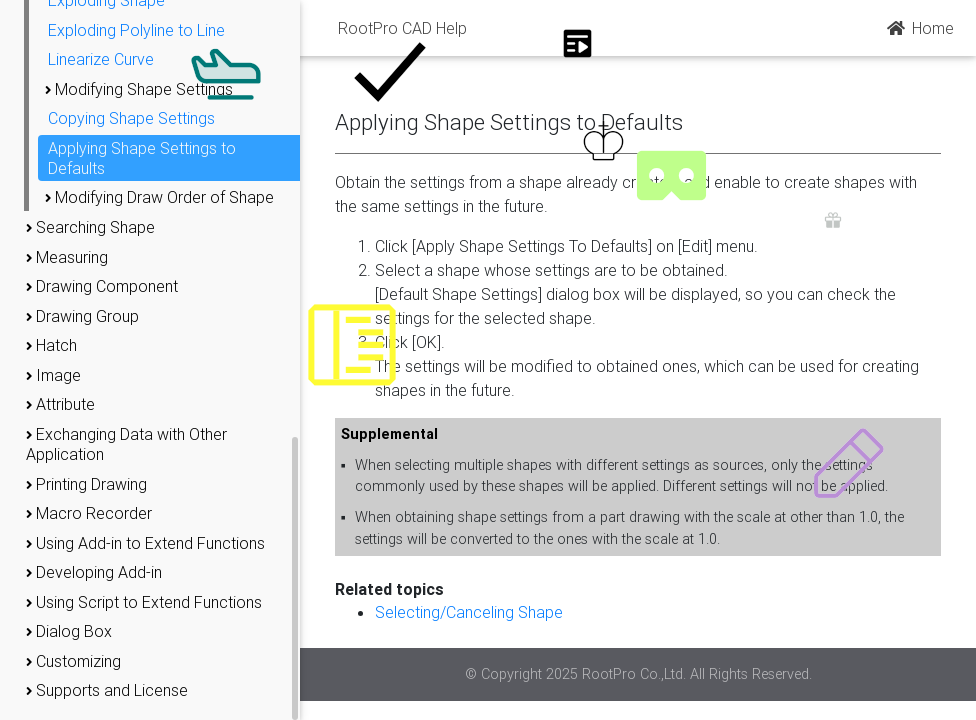 Image resolution: width=976 pixels, height=720 pixels. What do you see at coordinates (671, 175) in the screenshot?
I see `launch google cardboard VR experience` at bounding box center [671, 175].